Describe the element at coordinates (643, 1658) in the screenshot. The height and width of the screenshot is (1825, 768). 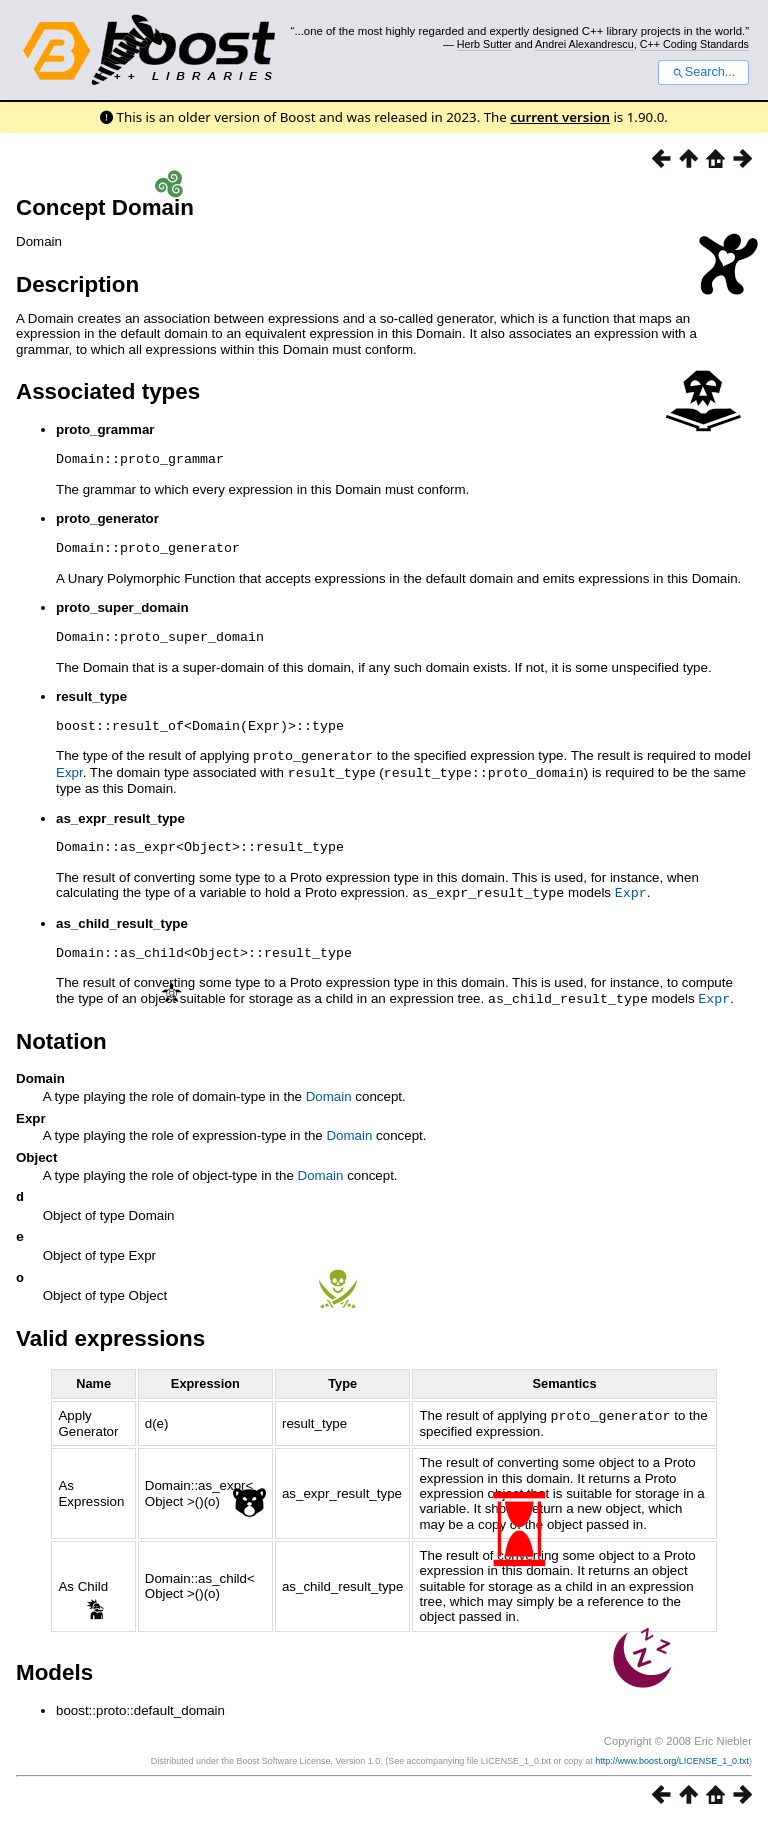
I see `enable sleep or night mode` at that location.